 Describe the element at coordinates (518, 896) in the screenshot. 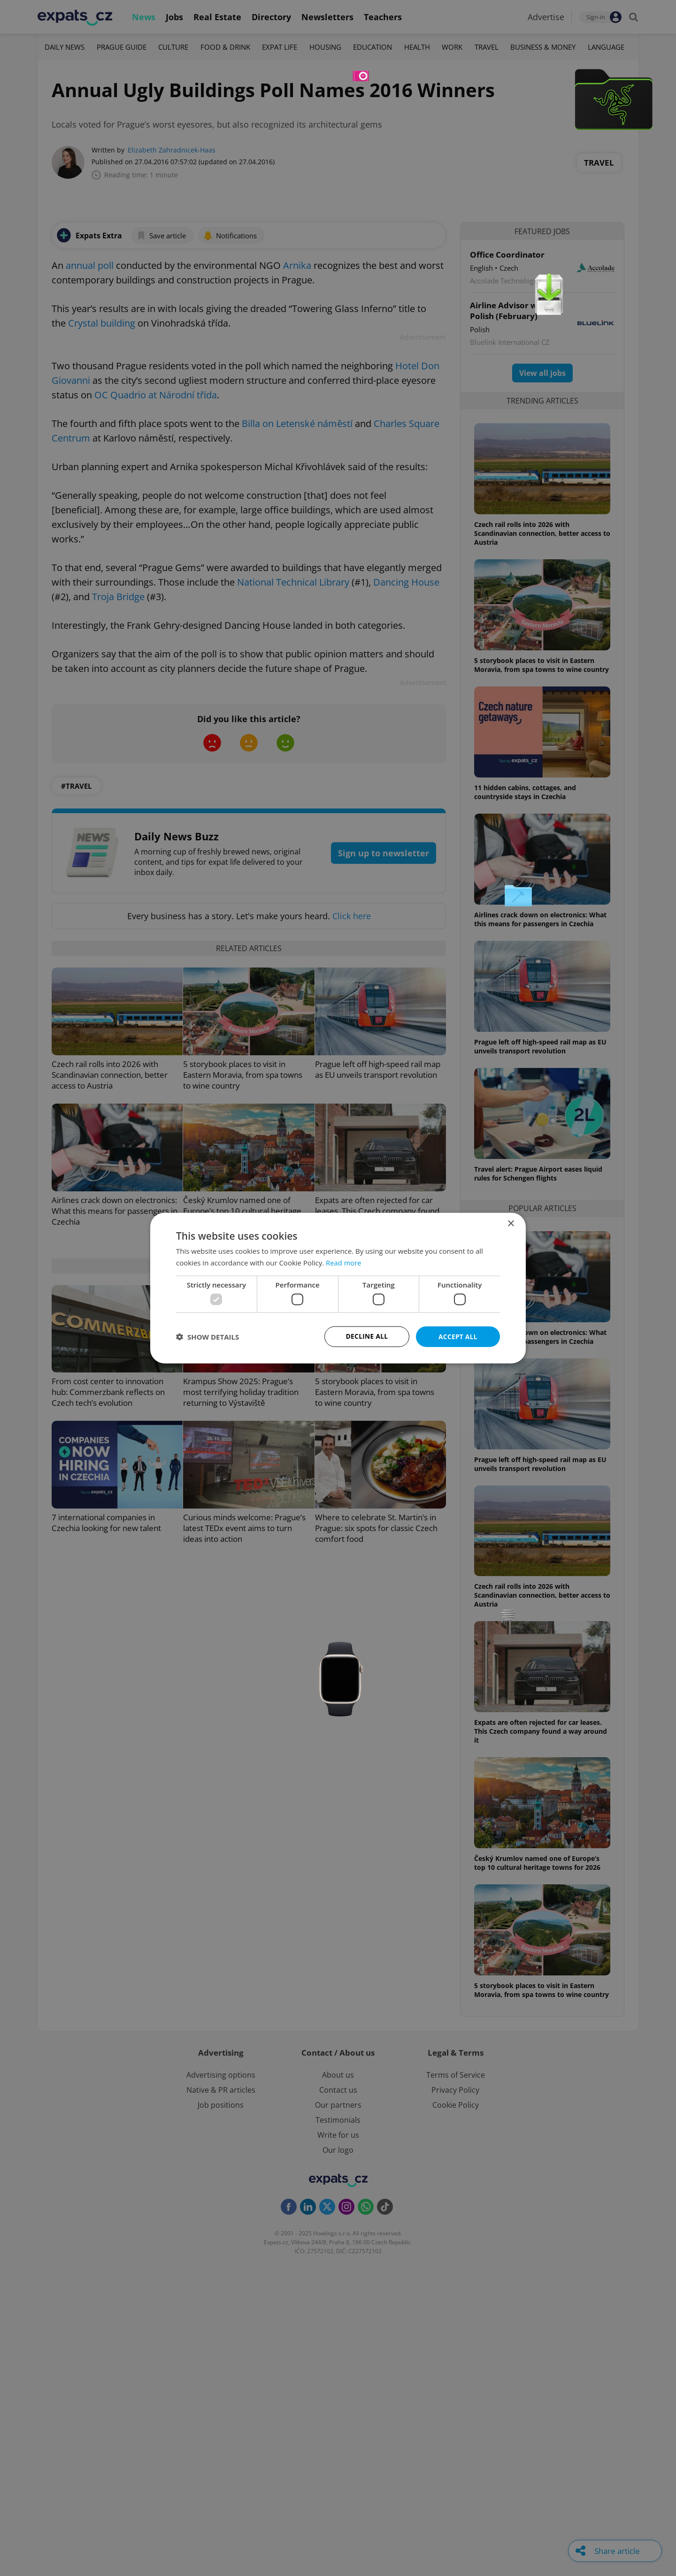

I see `open developer tools and resources folder` at that location.